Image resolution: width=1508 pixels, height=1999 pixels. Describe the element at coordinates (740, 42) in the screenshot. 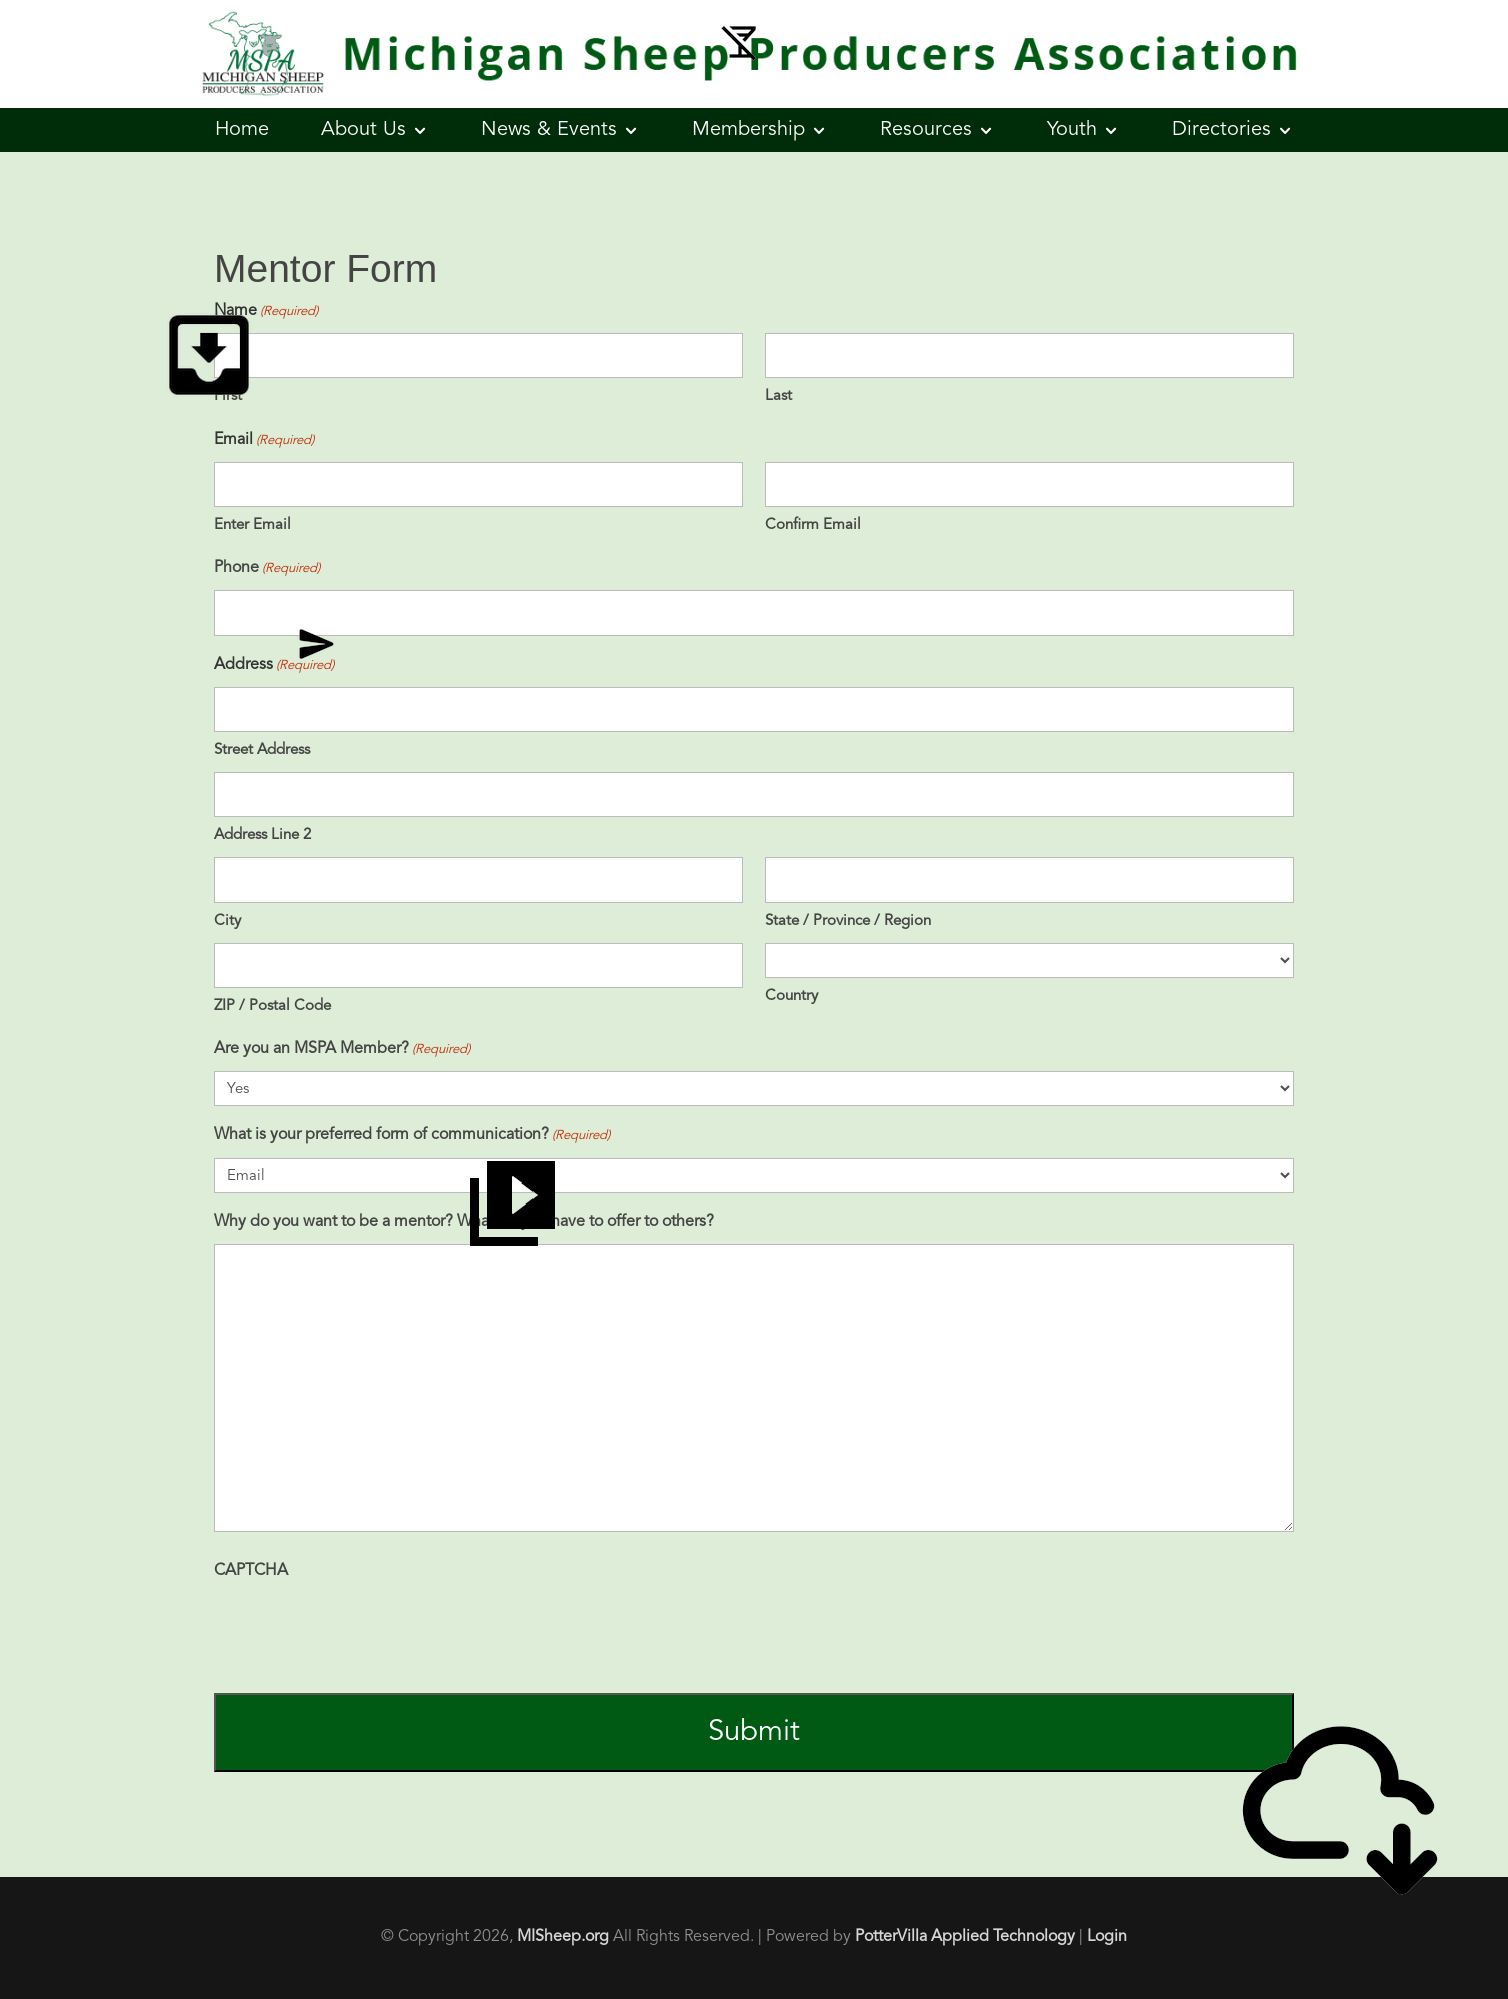

I see `indicates alcohol-free zone or no drinks allowed` at that location.